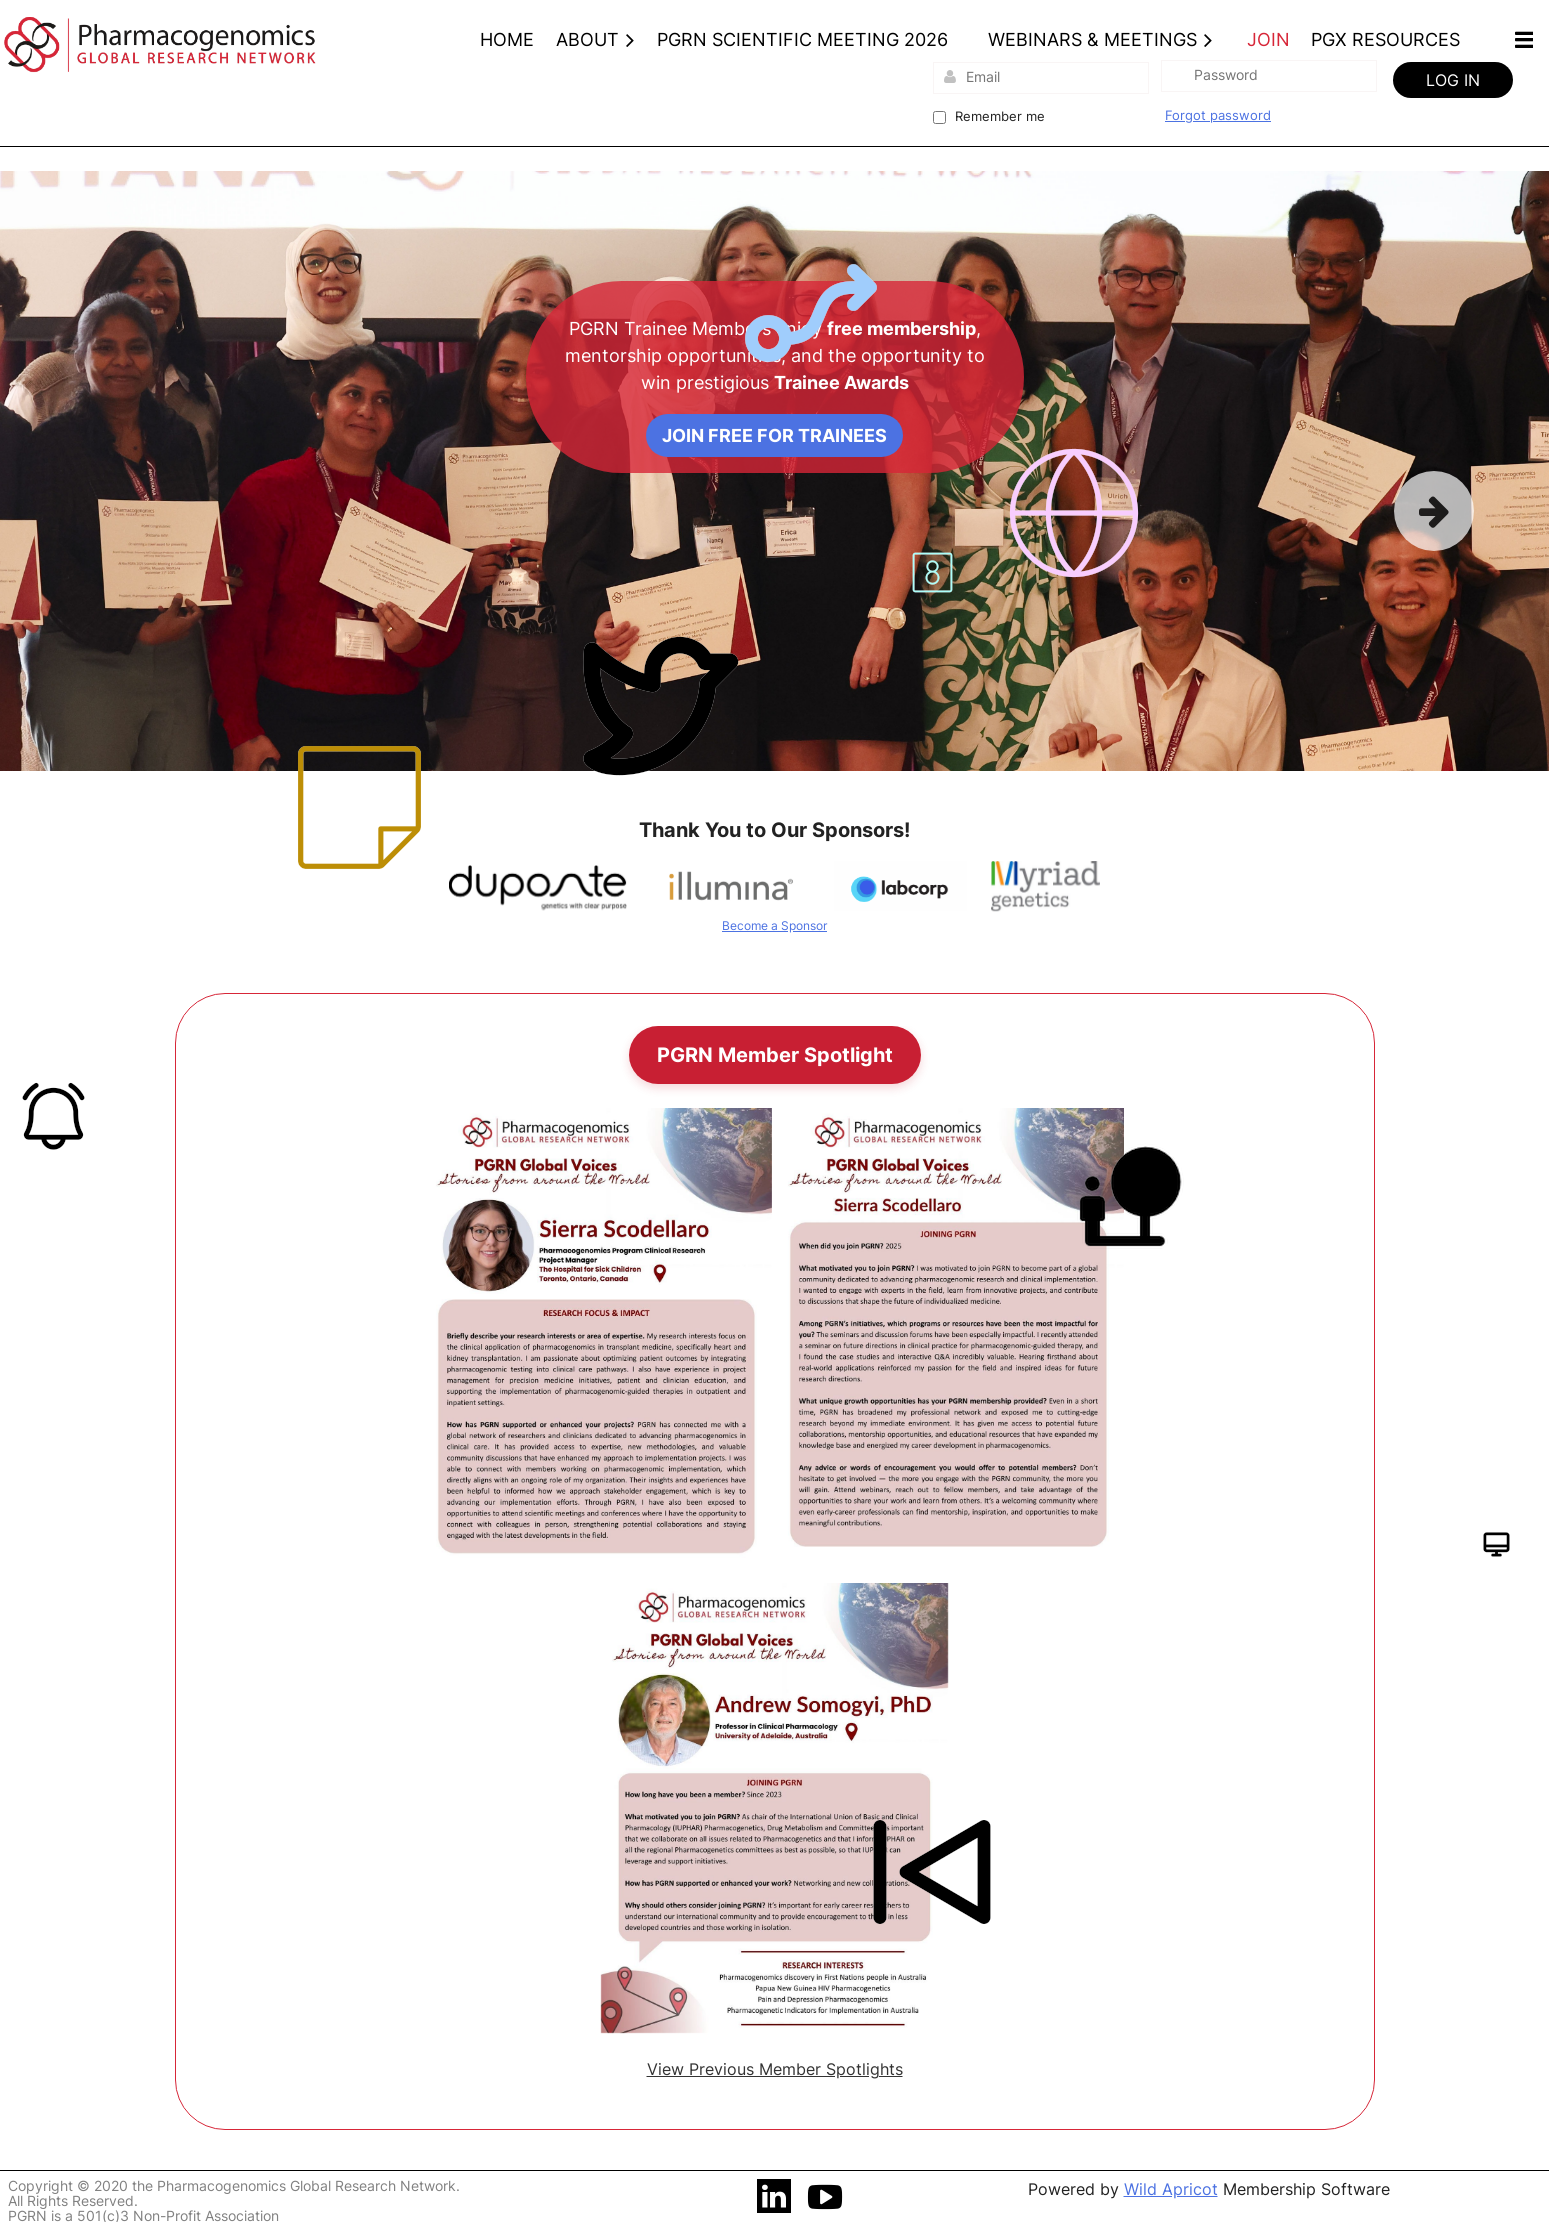 The height and width of the screenshot is (2230, 1549). What do you see at coordinates (1130, 1196) in the screenshot?
I see `explore outdoor activities or nature-related content` at bounding box center [1130, 1196].